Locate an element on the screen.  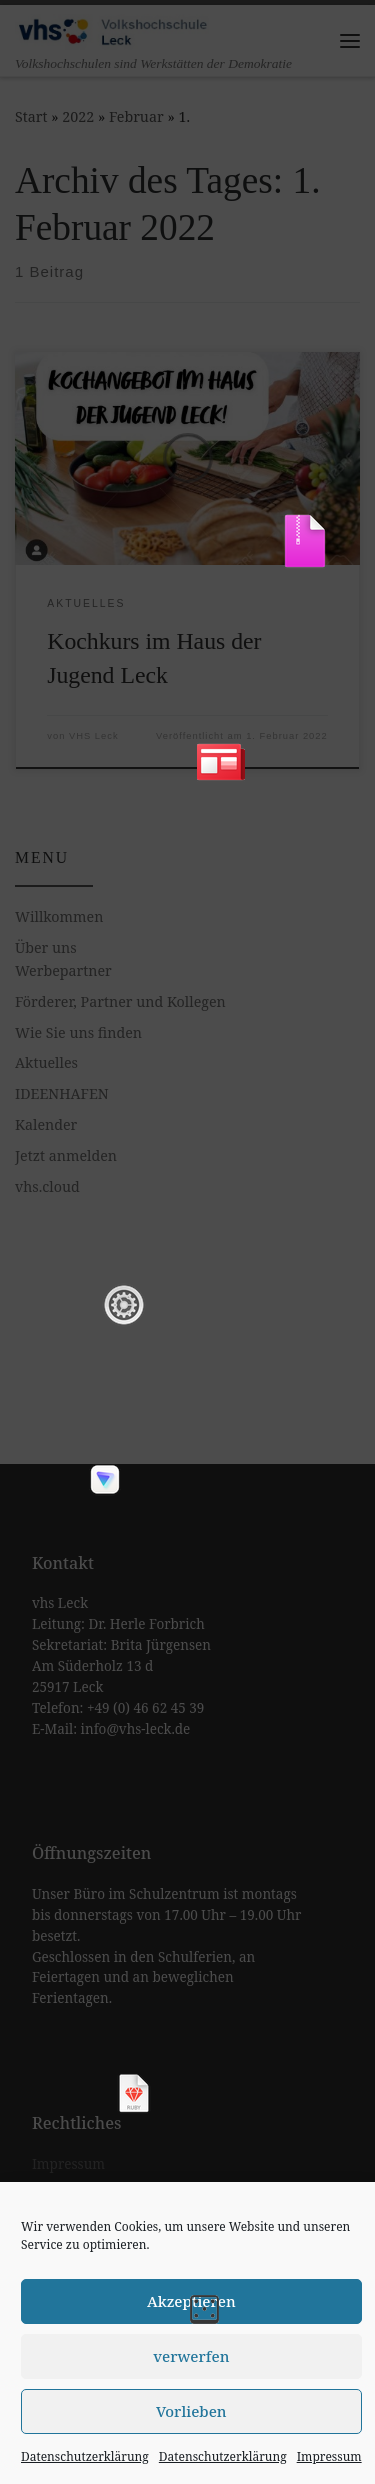
ruby programming language source file is located at coordinates (134, 2094).